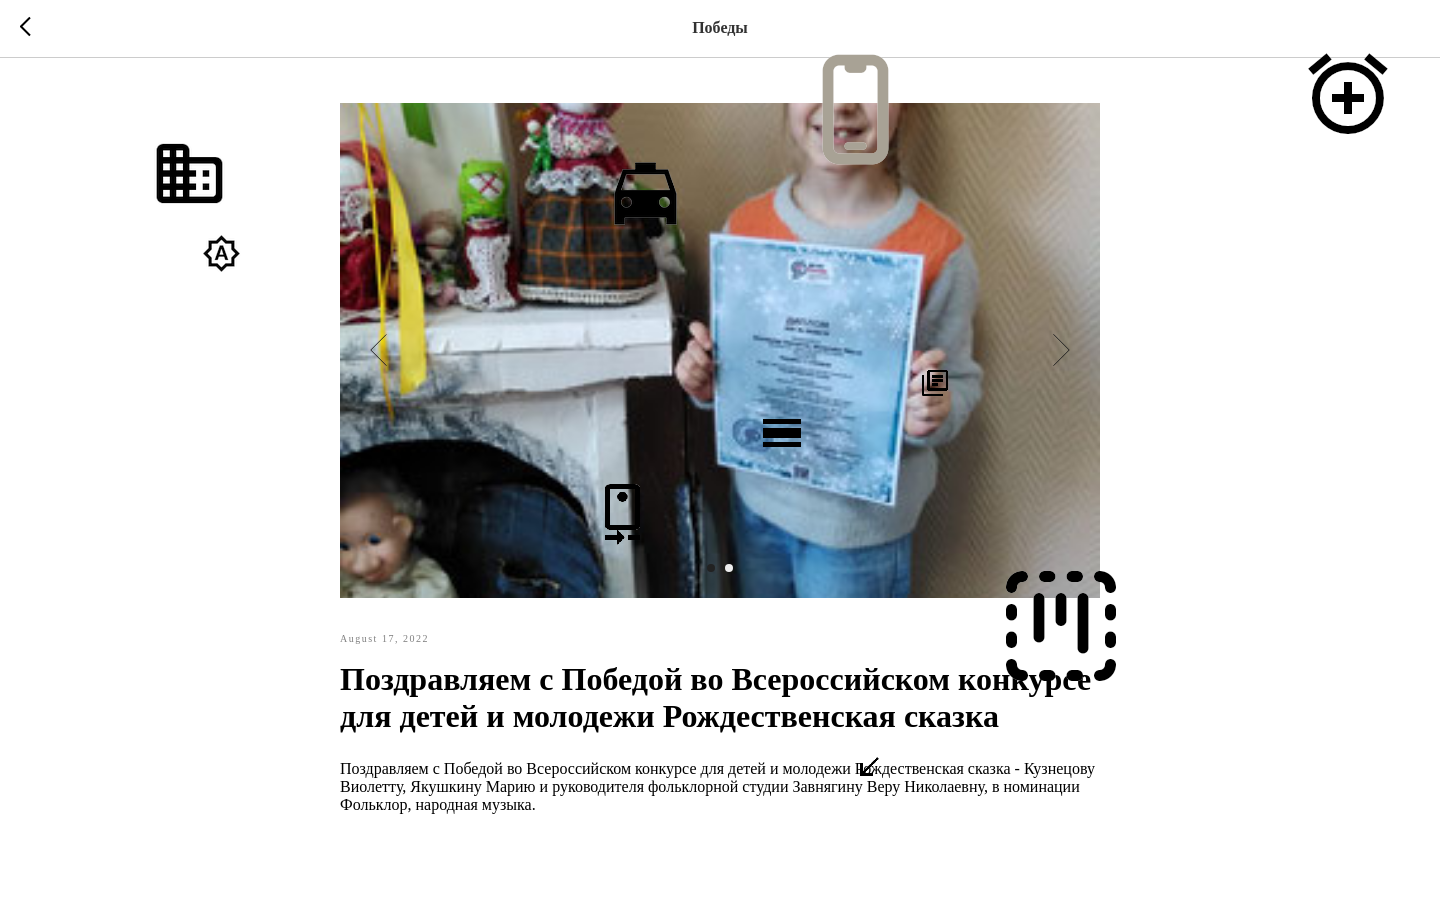  I want to click on switch to day view in calendar, so click(782, 432).